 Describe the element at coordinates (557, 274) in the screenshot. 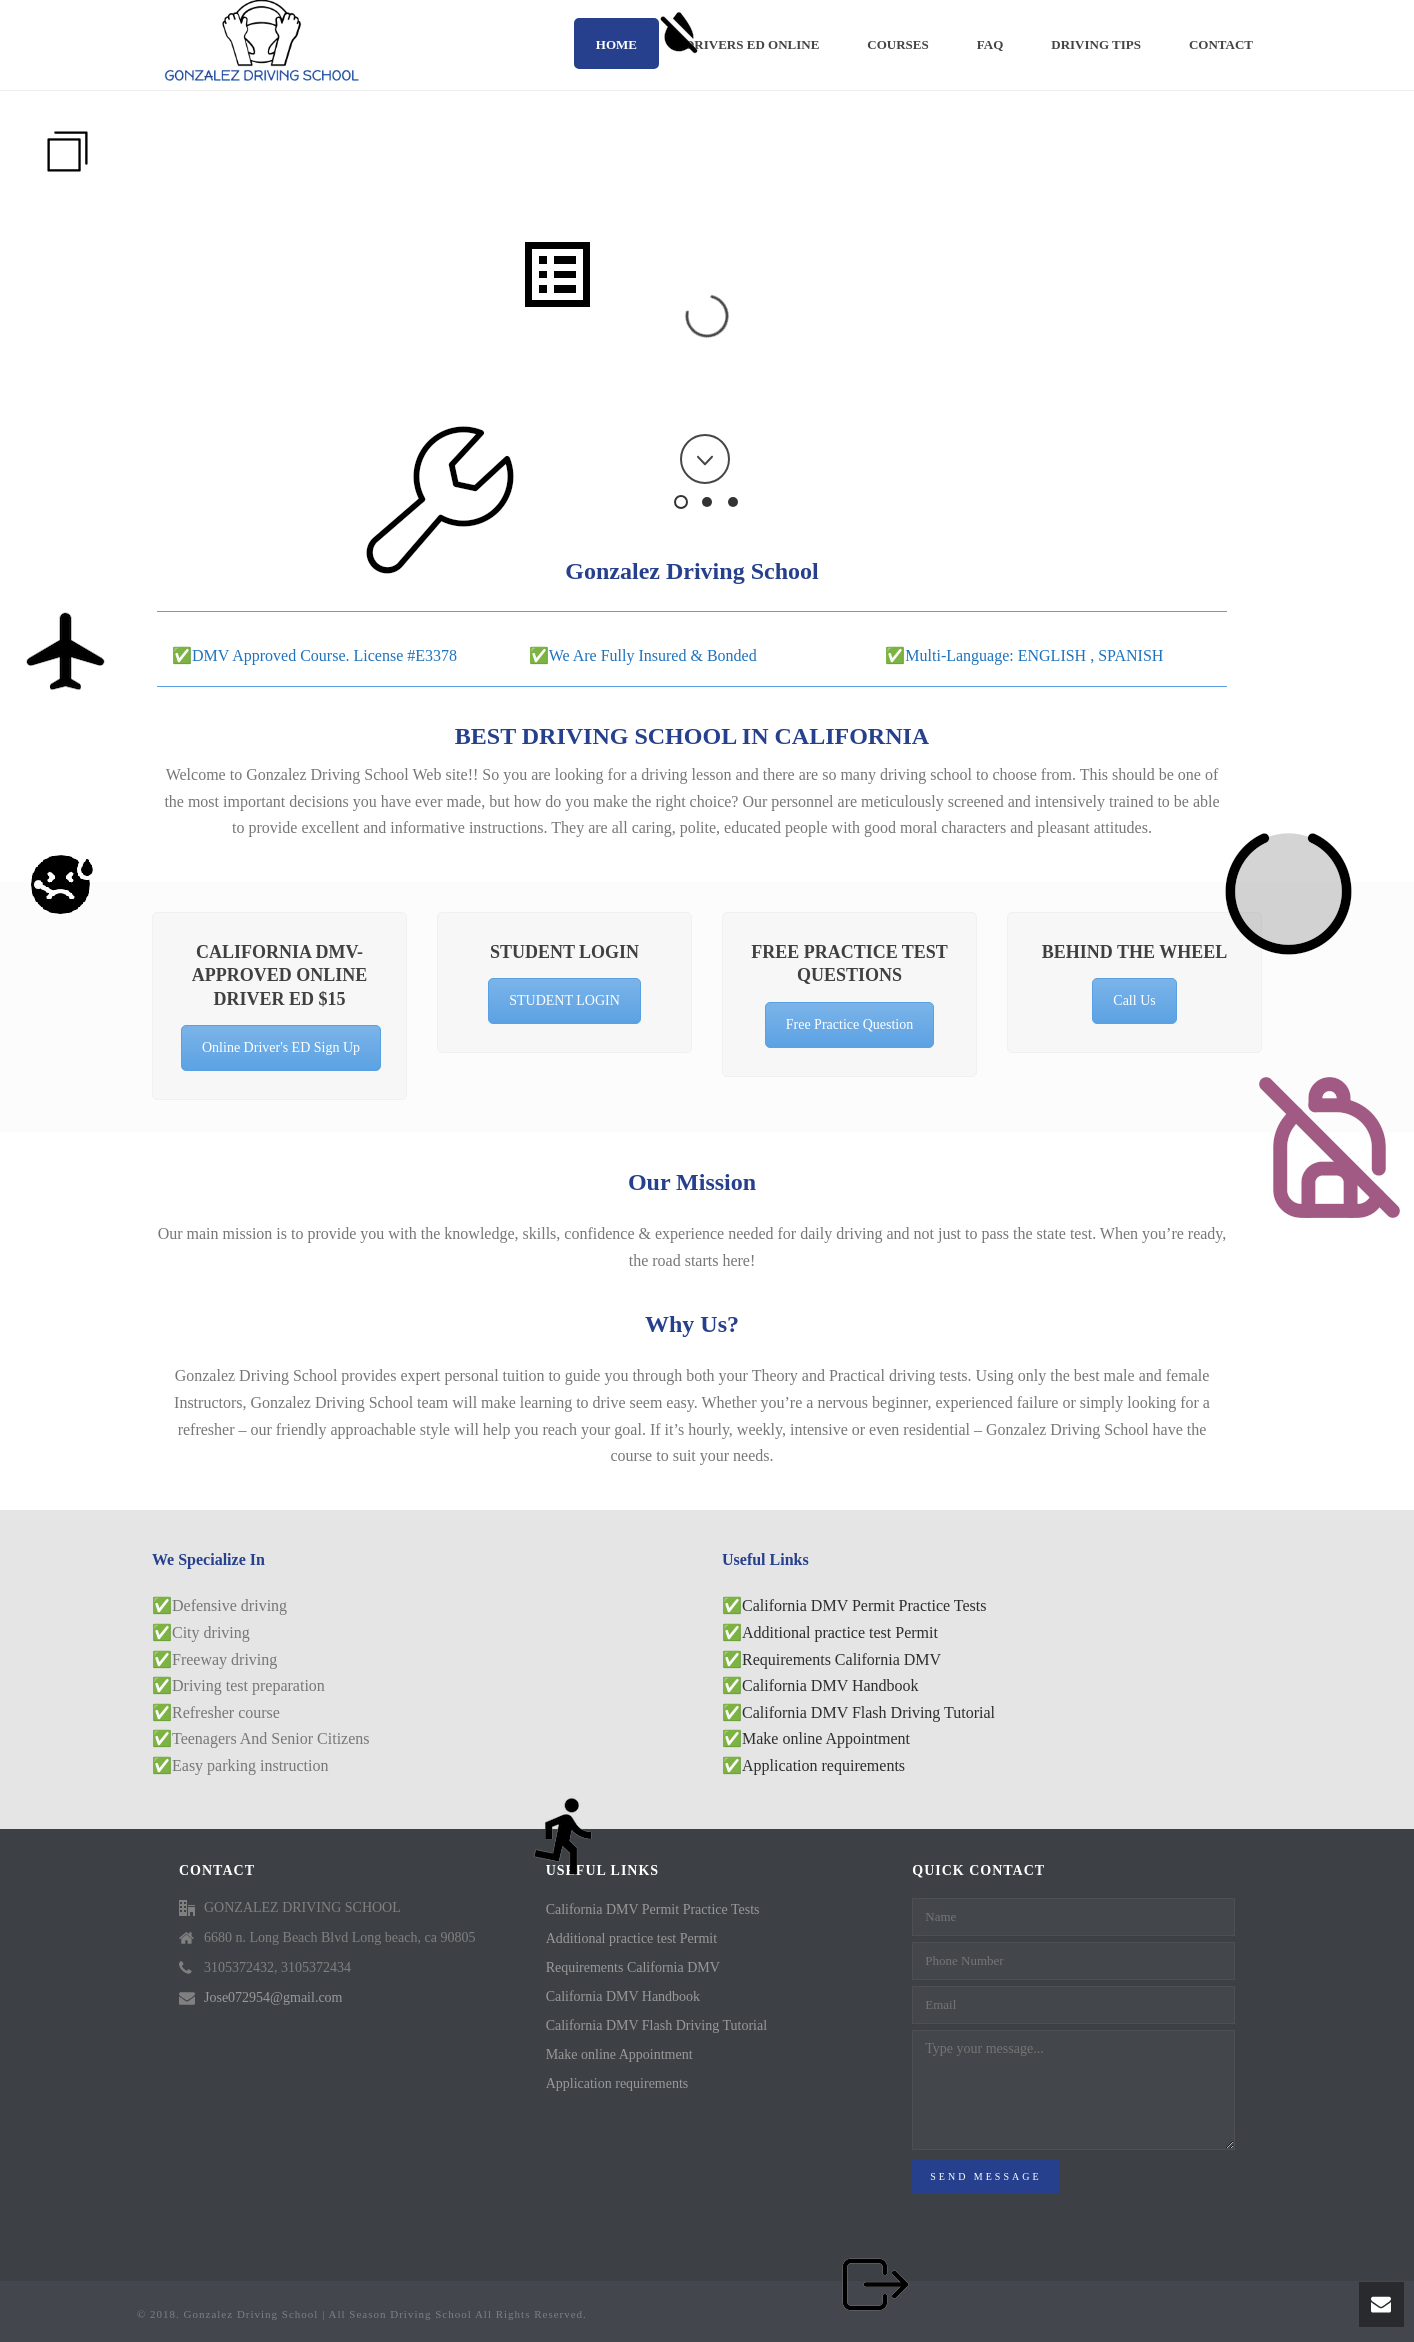

I see `view a detailed list or checklist` at that location.